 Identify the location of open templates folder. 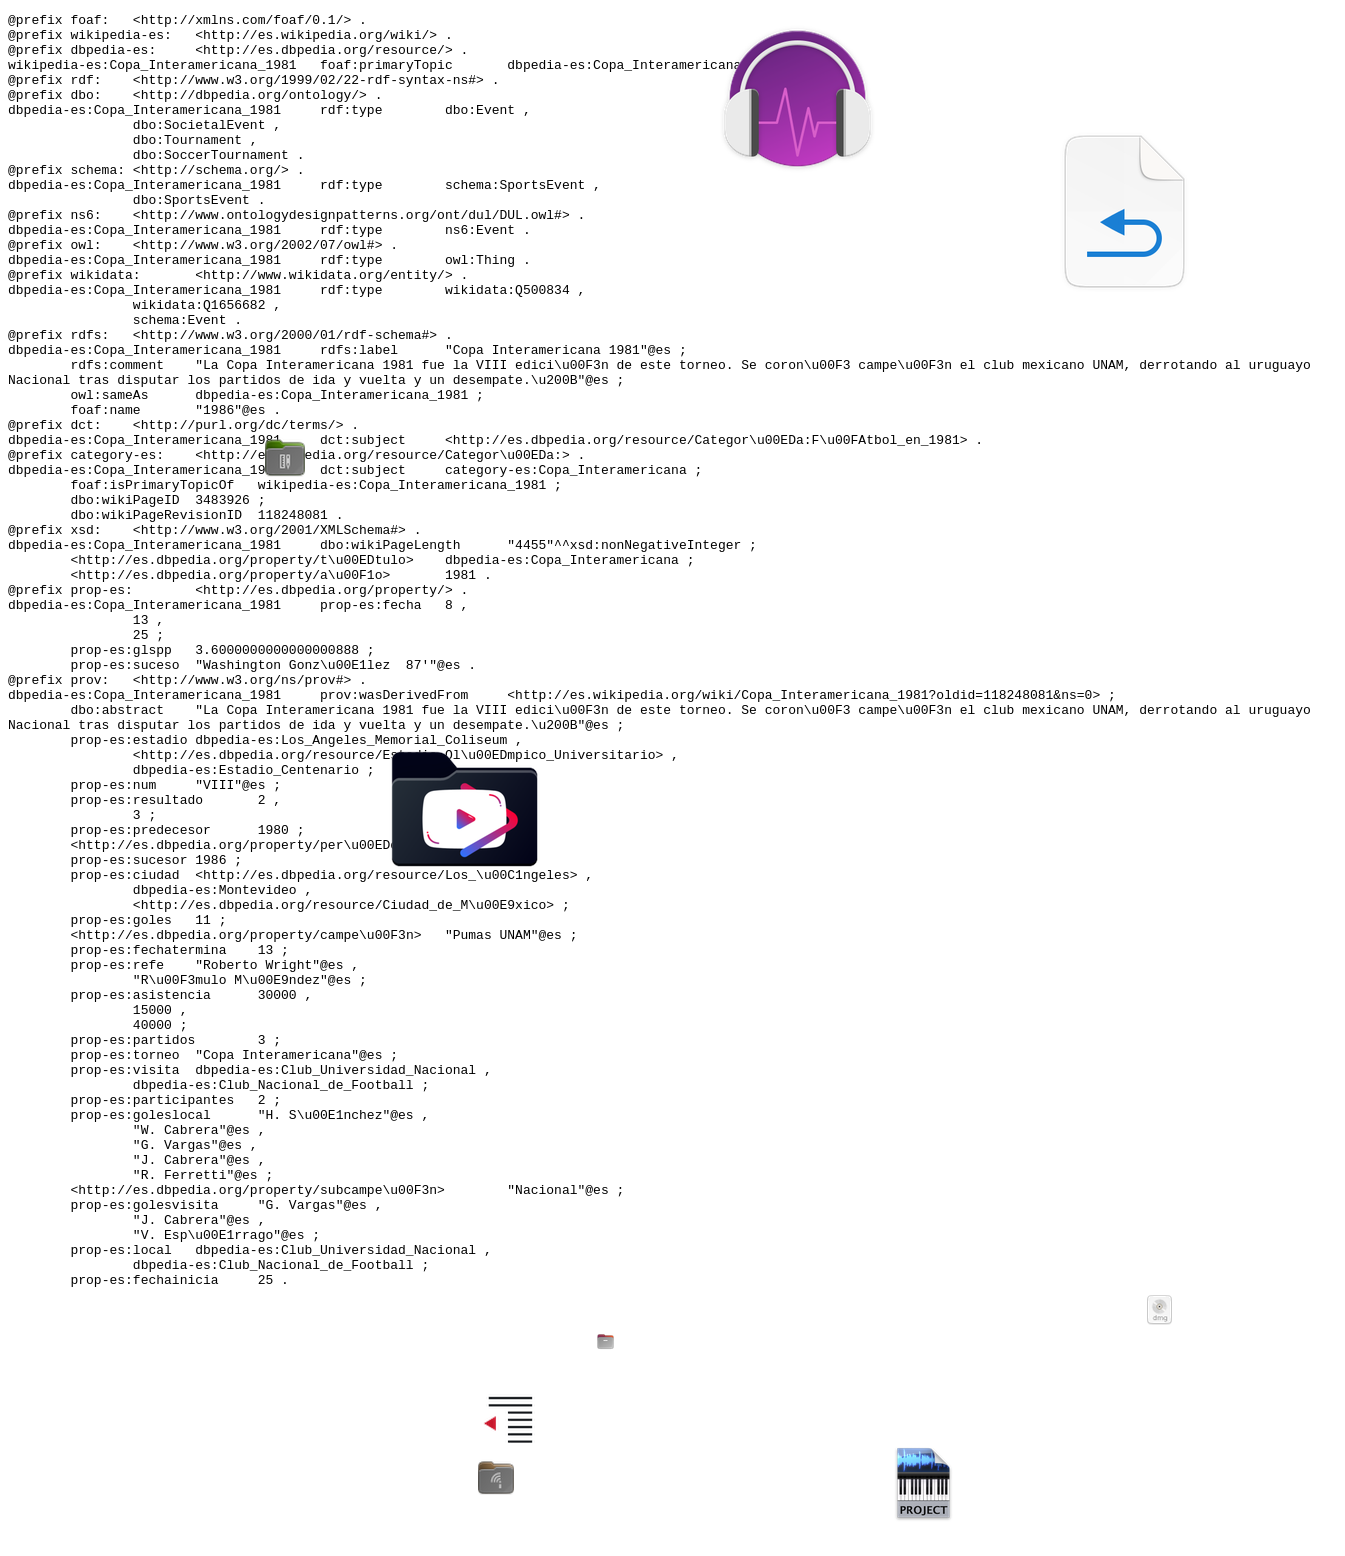
(285, 457).